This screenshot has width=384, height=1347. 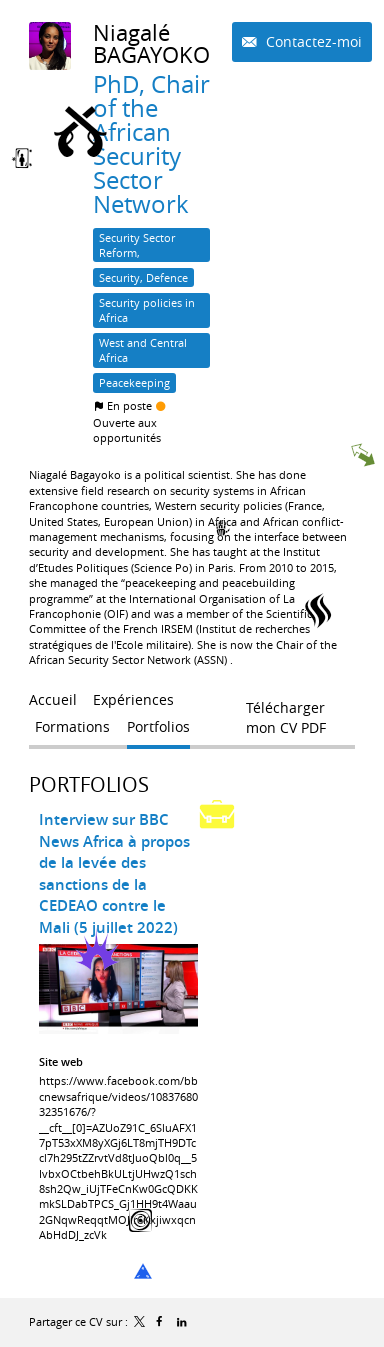 I want to click on indicates heat or high temperature status, so click(x=318, y=611).